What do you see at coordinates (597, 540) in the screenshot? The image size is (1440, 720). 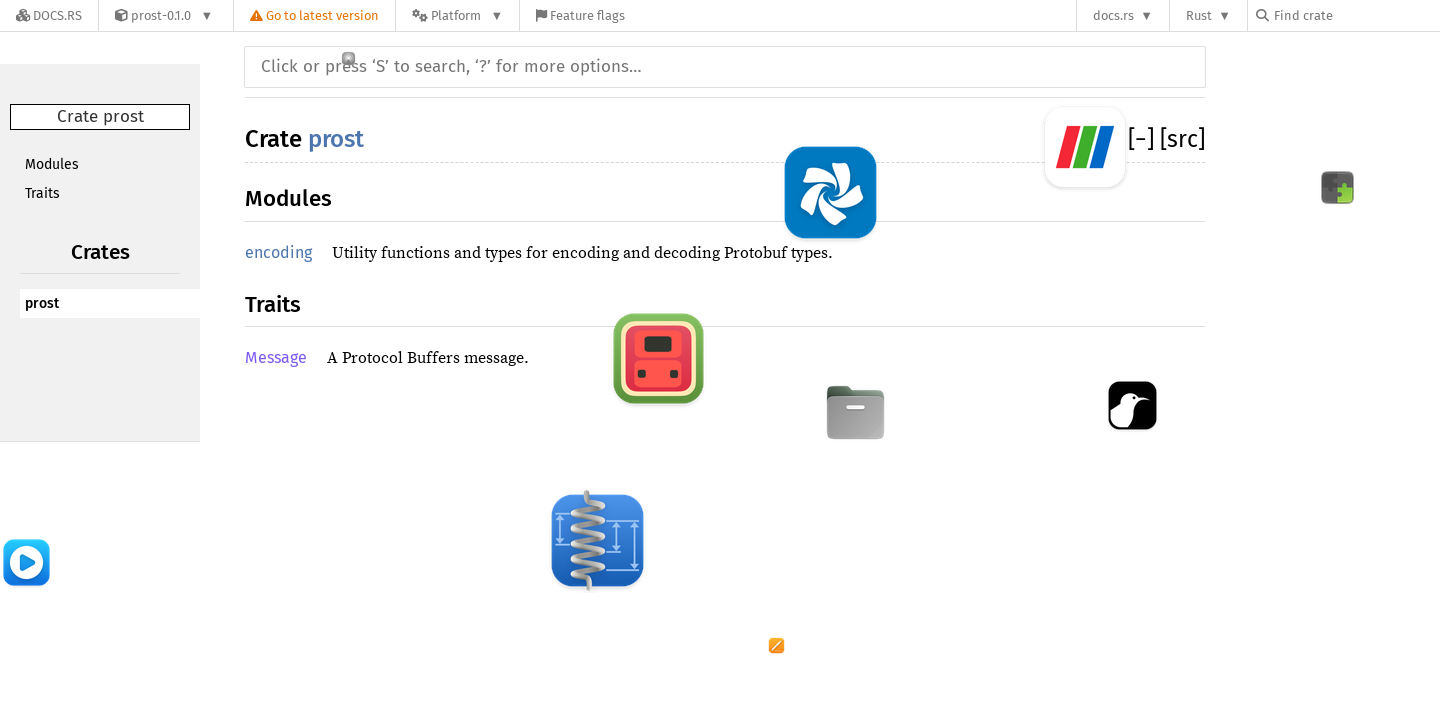 I see `open the Elastic app` at bounding box center [597, 540].